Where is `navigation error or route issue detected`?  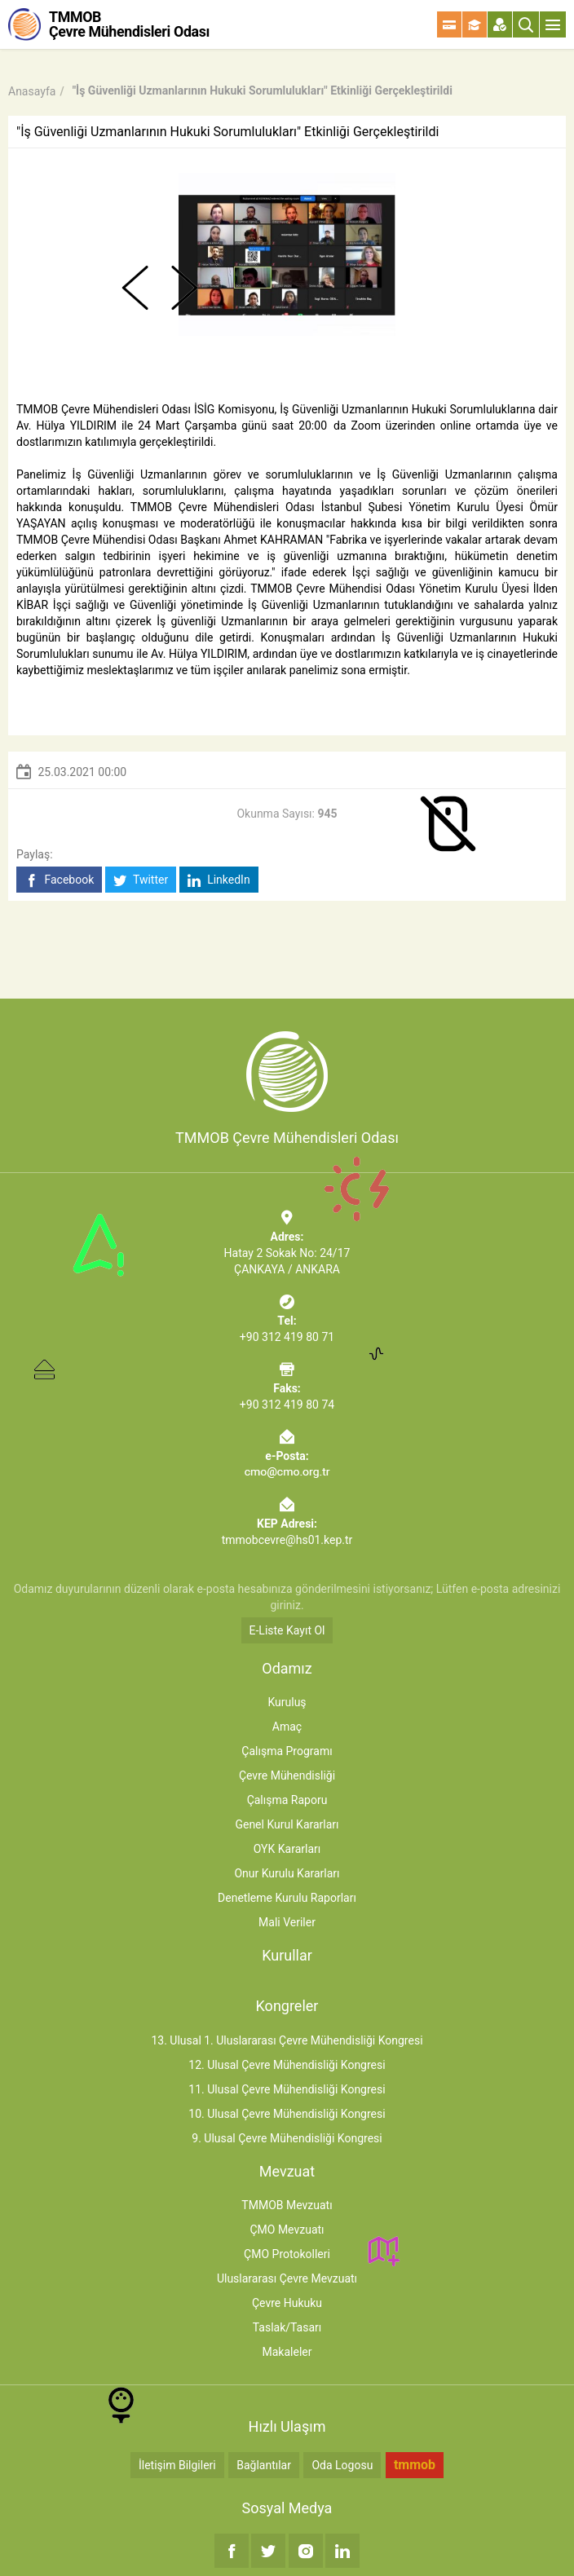 navigation error or route issue detected is located at coordinates (99, 1243).